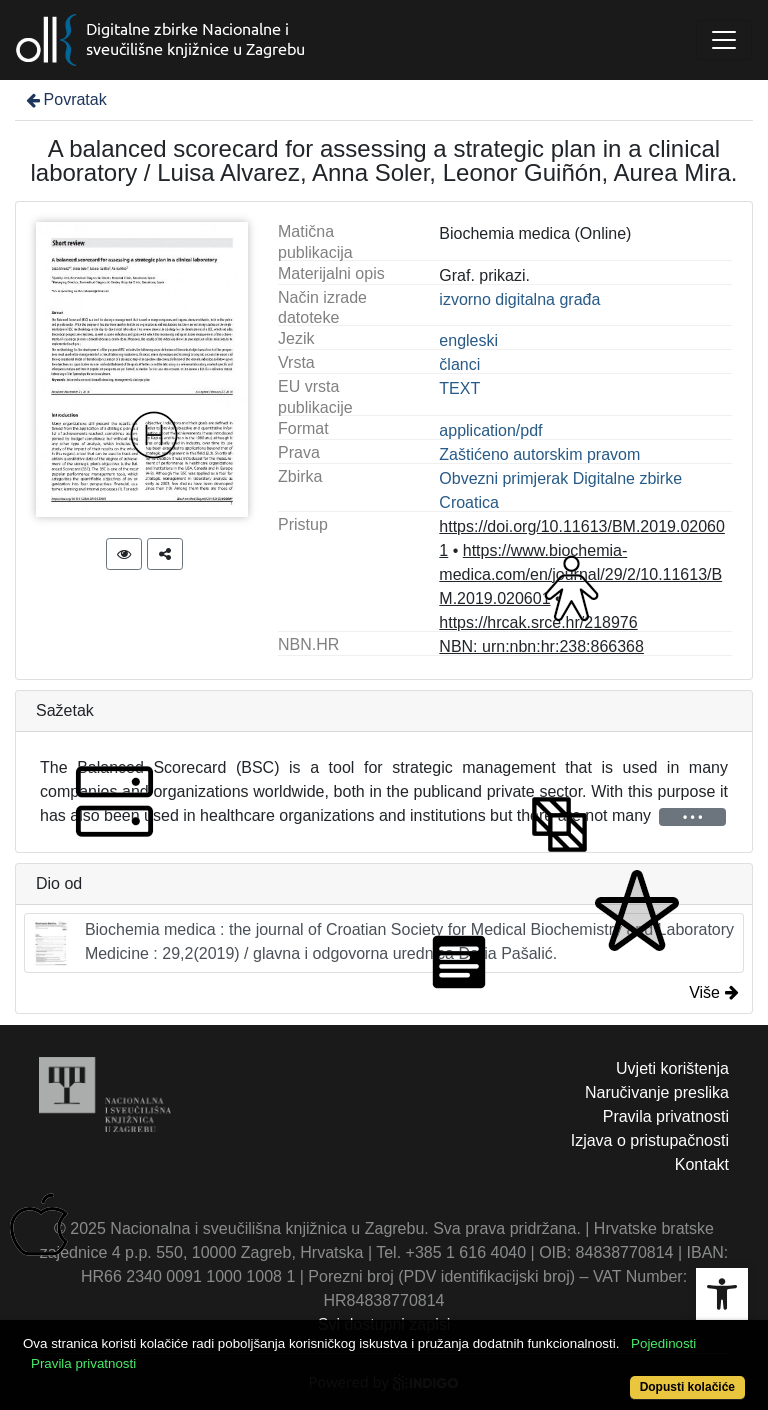 This screenshot has height=1410, width=768. What do you see at coordinates (571, 589) in the screenshot?
I see `view your profile` at bounding box center [571, 589].